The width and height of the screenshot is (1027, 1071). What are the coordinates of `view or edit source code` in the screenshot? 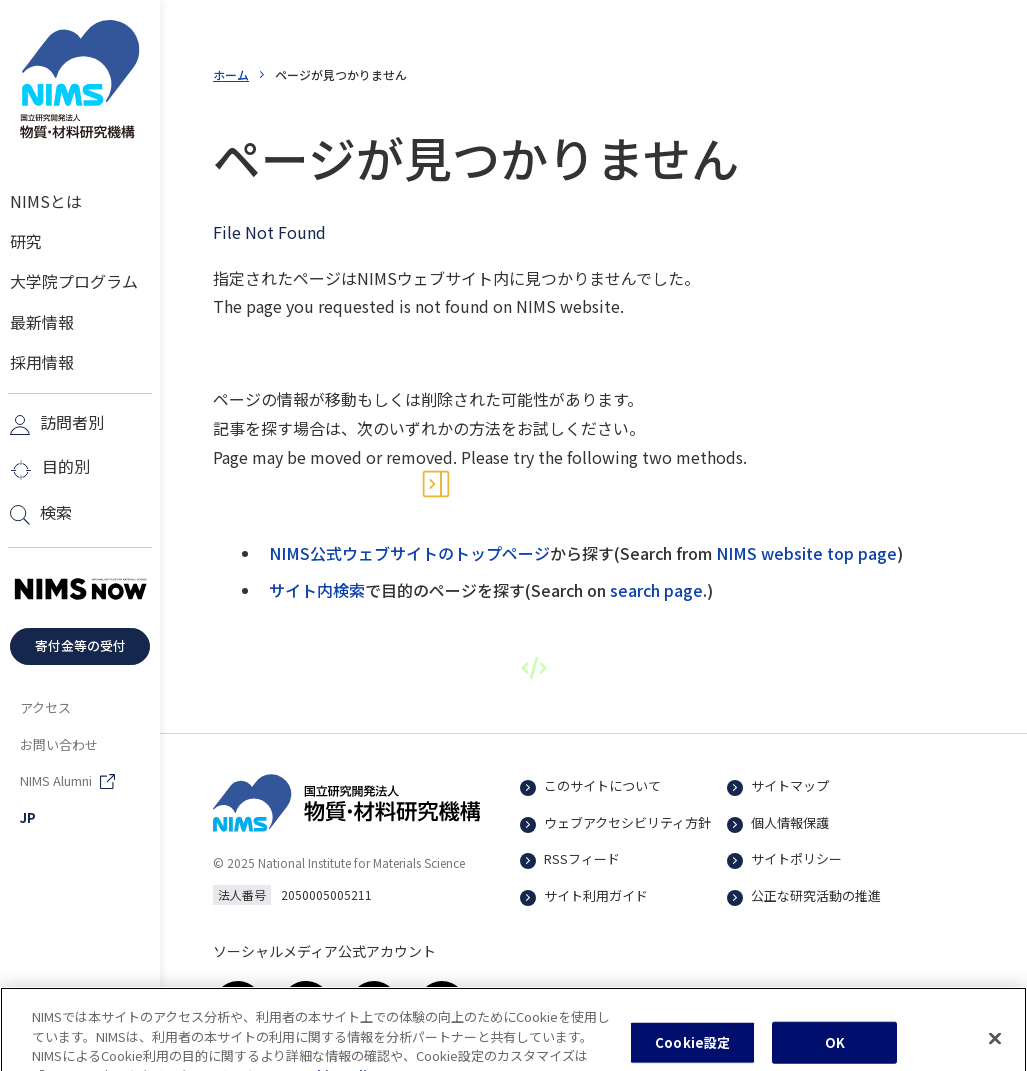 It's located at (534, 668).